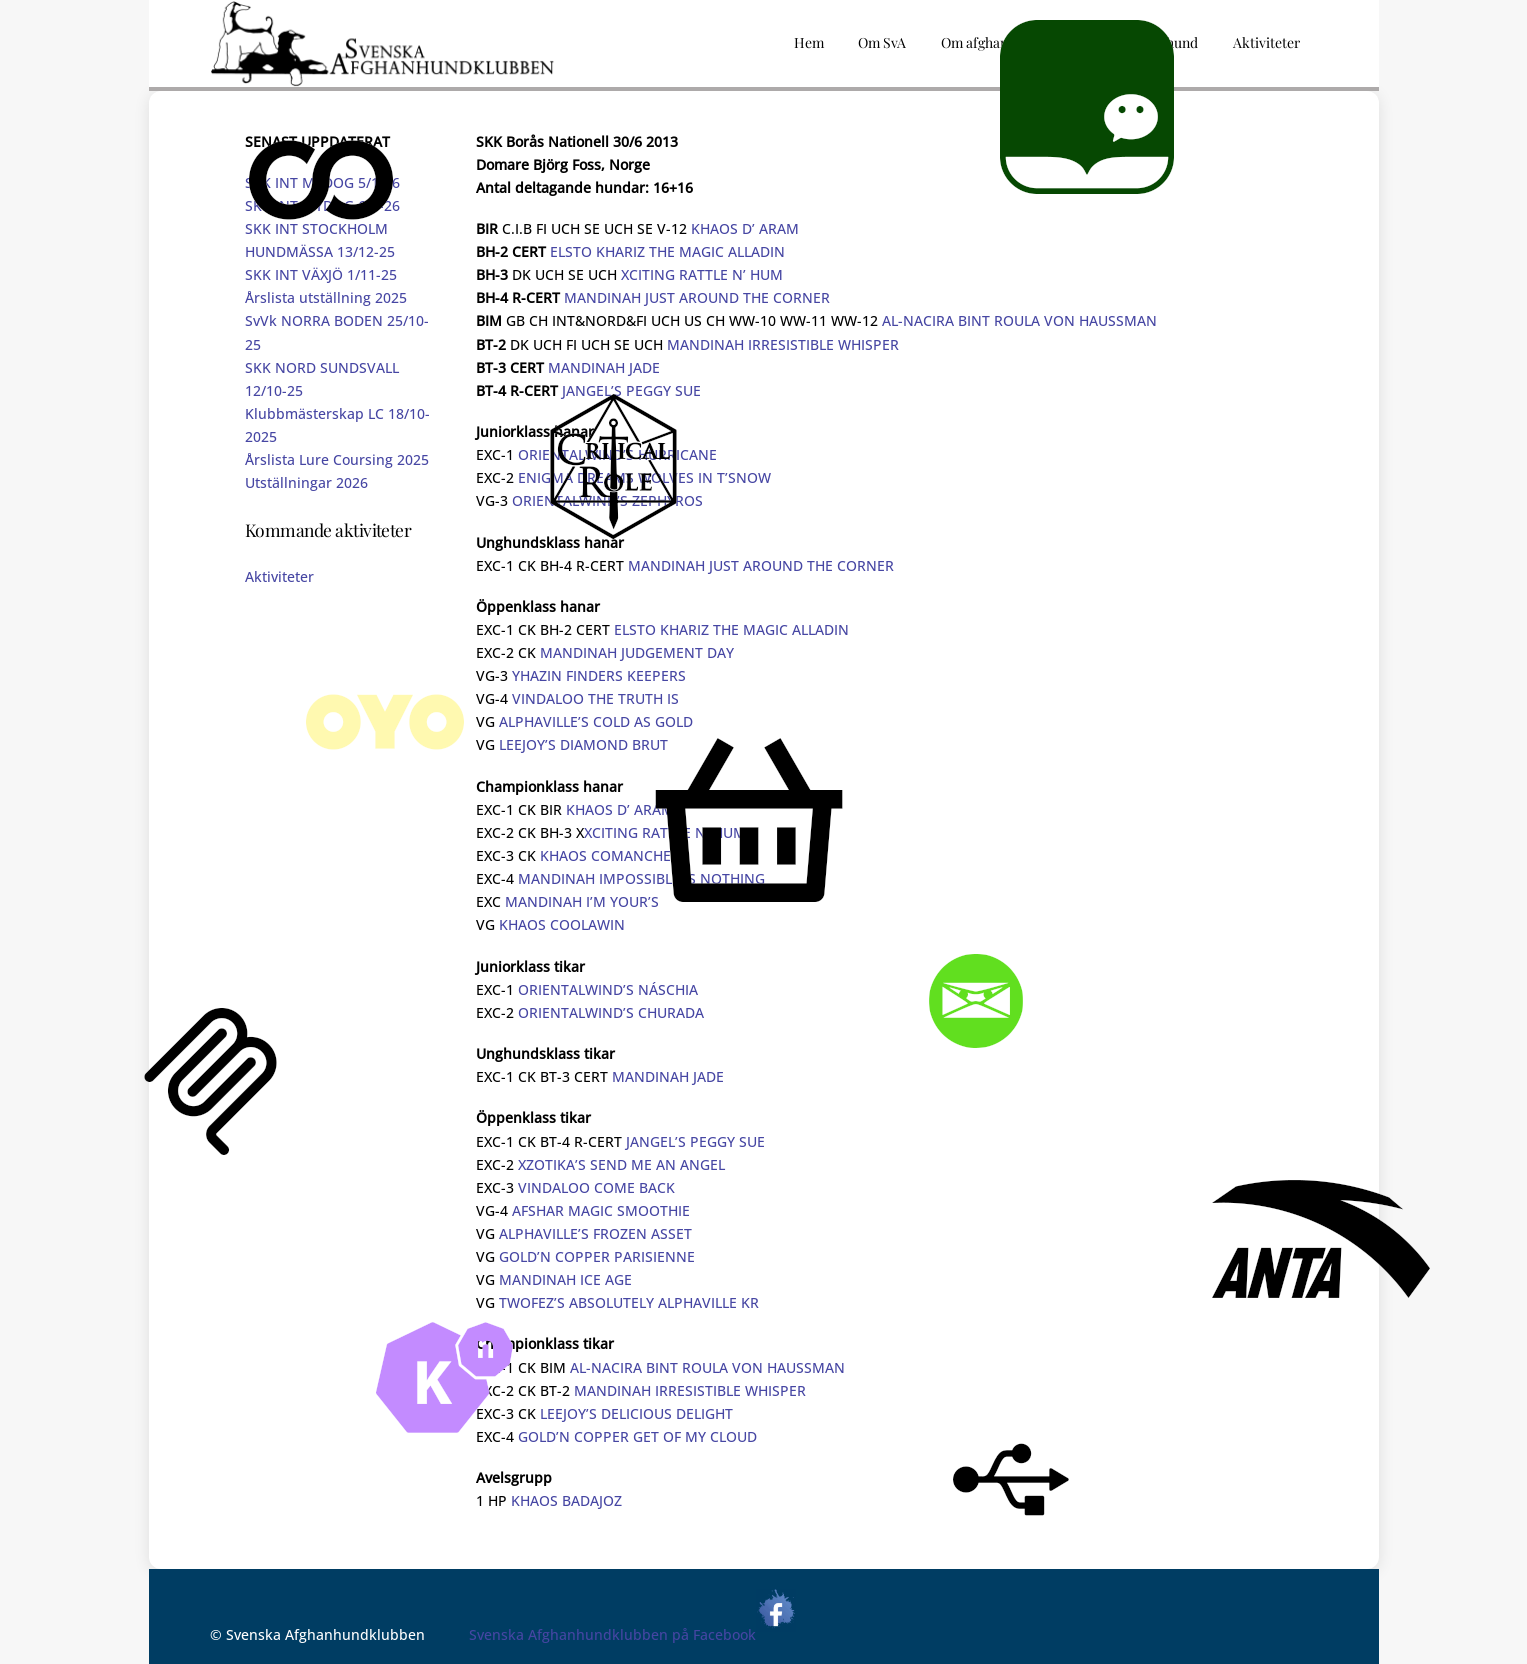  Describe the element at coordinates (976, 1001) in the screenshot. I see `open invoice ninja app` at that location.